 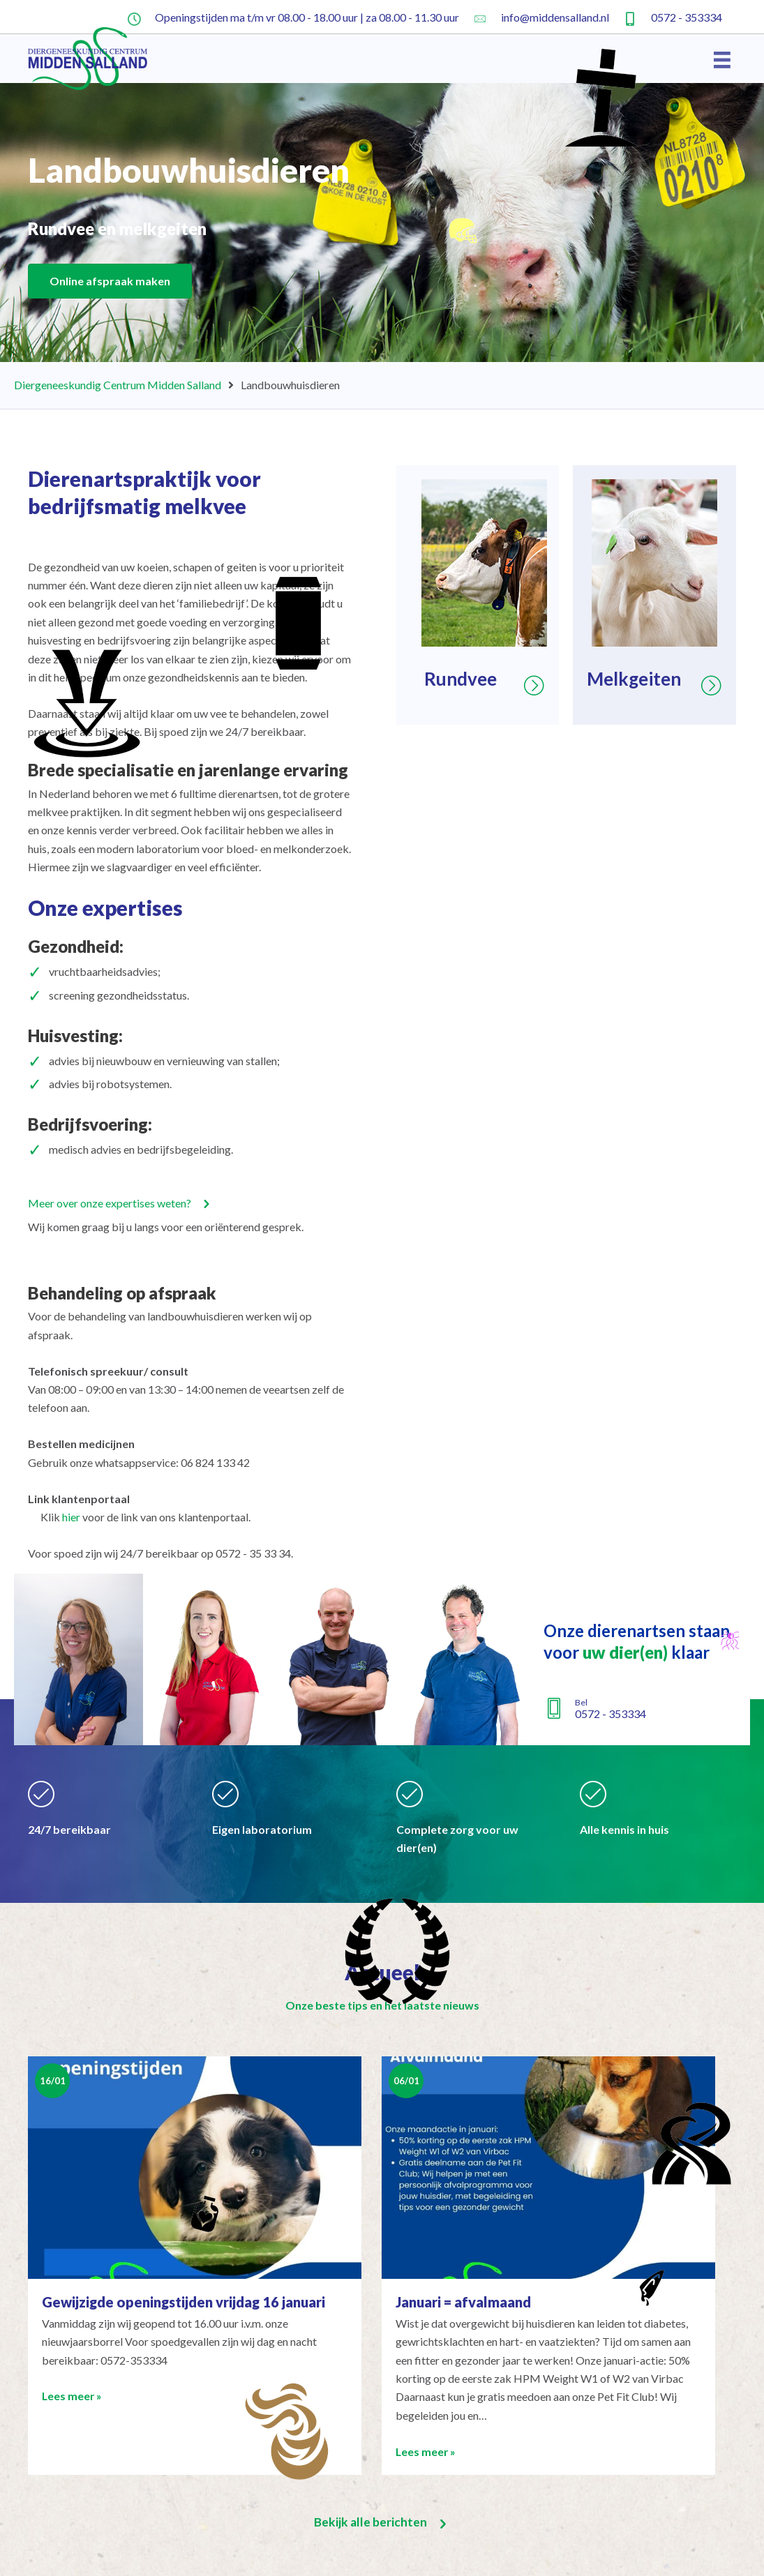 What do you see at coordinates (691, 2143) in the screenshot?
I see `indicates a monster or creature encounter` at bounding box center [691, 2143].